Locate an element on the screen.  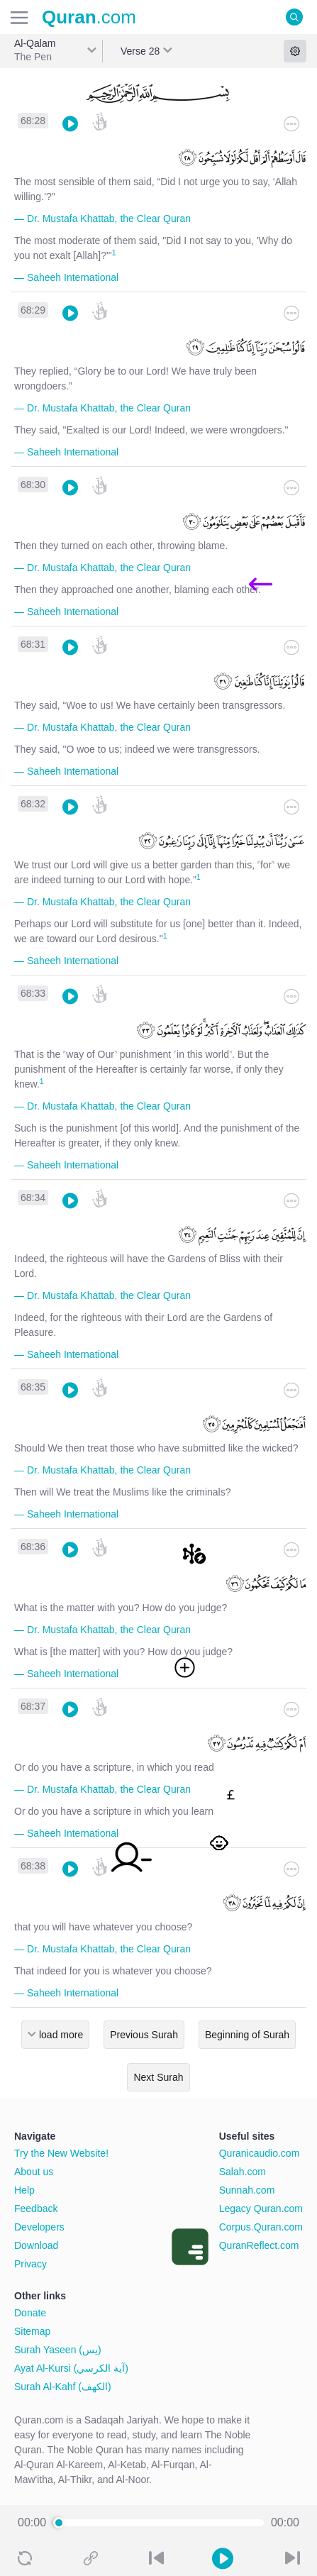
align content to bottom-right of container is located at coordinates (190, 2247).